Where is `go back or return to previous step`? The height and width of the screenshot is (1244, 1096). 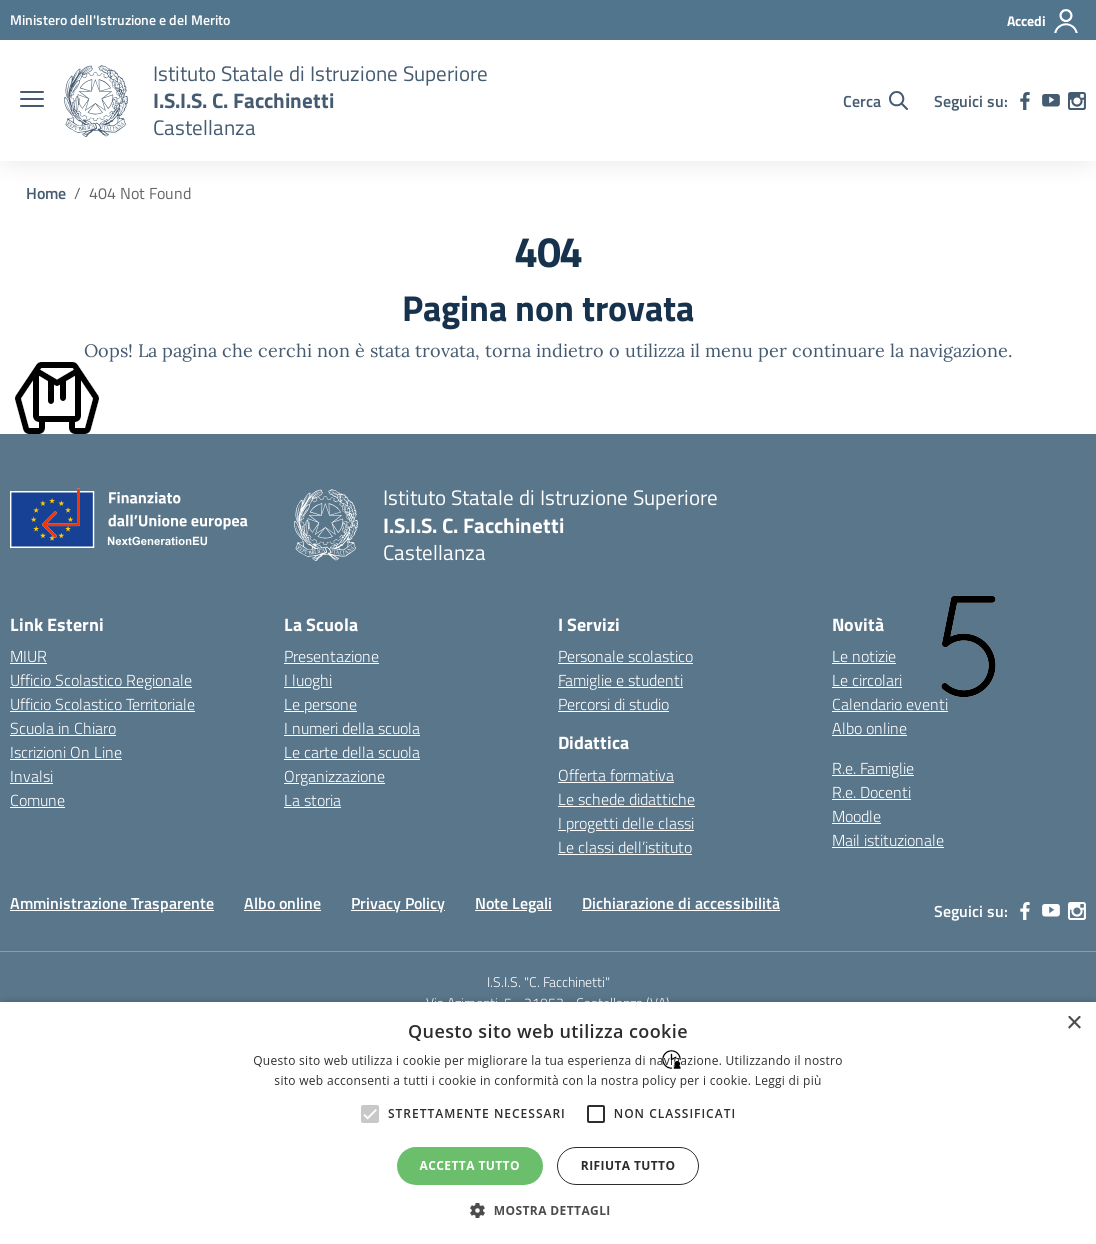
go back or return to previous step is located at coordinates (63, 513).